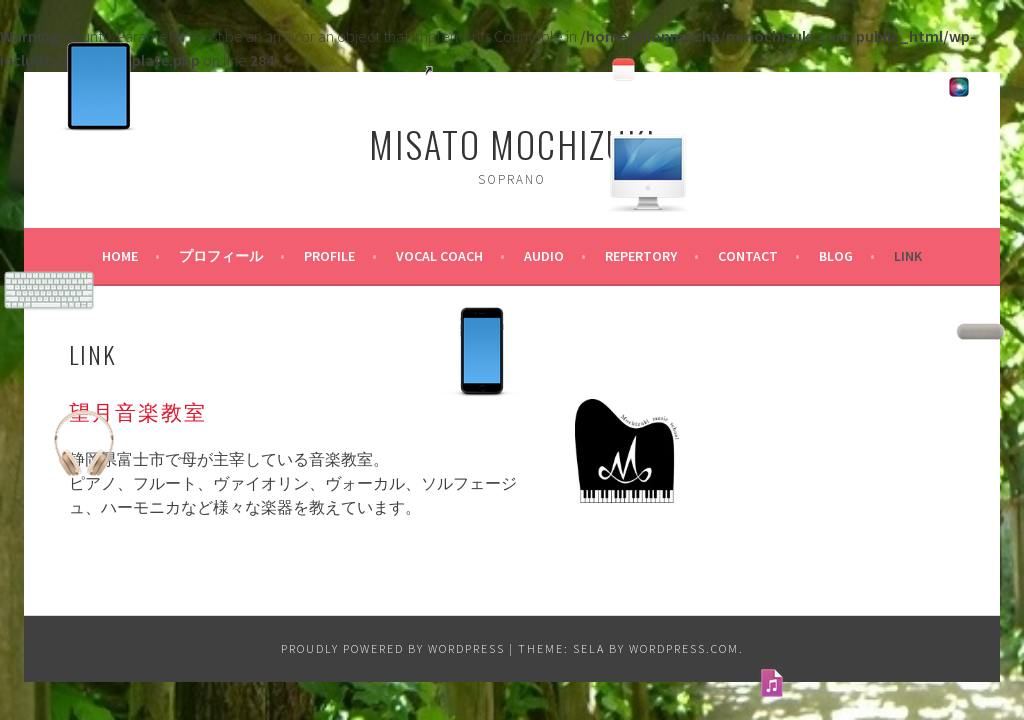 The image size is (1024, 720). Describe the element at coordinates (84, 443) in the screenshot. I see `connect bluetooth headphones` at that location.